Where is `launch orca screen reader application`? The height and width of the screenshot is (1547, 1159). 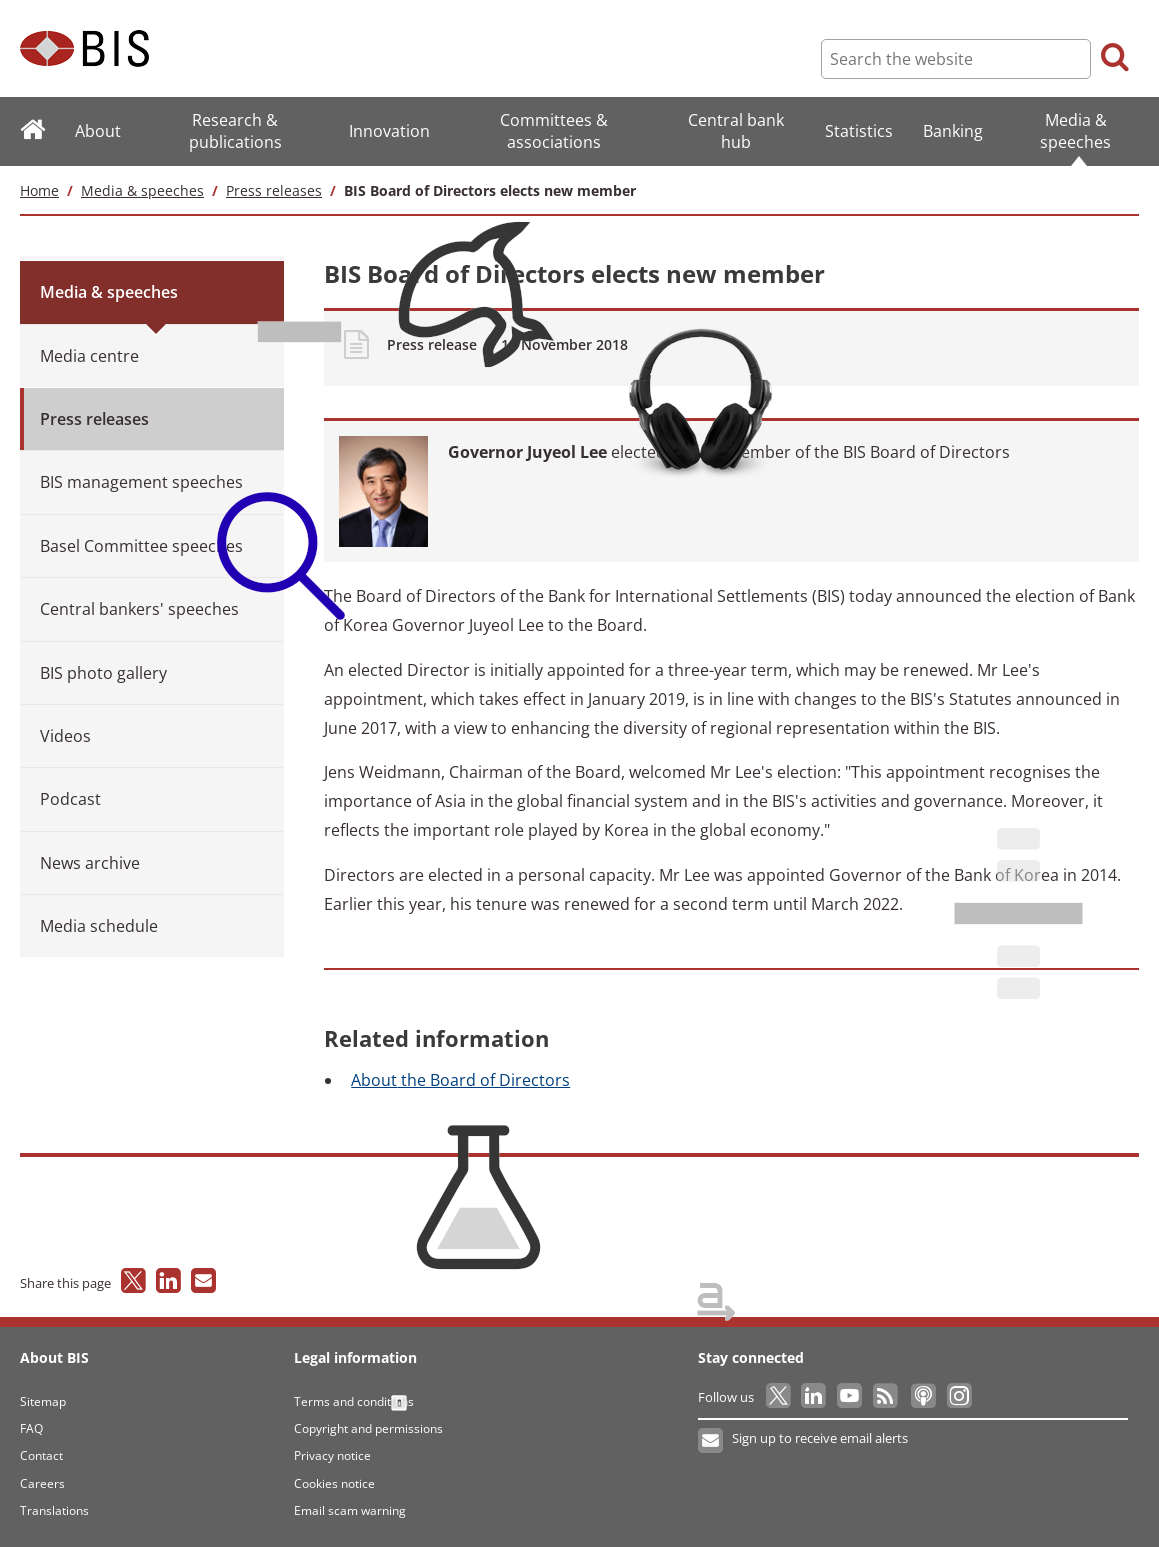 launch orca screen reader application is located at coordinates (473, 294).